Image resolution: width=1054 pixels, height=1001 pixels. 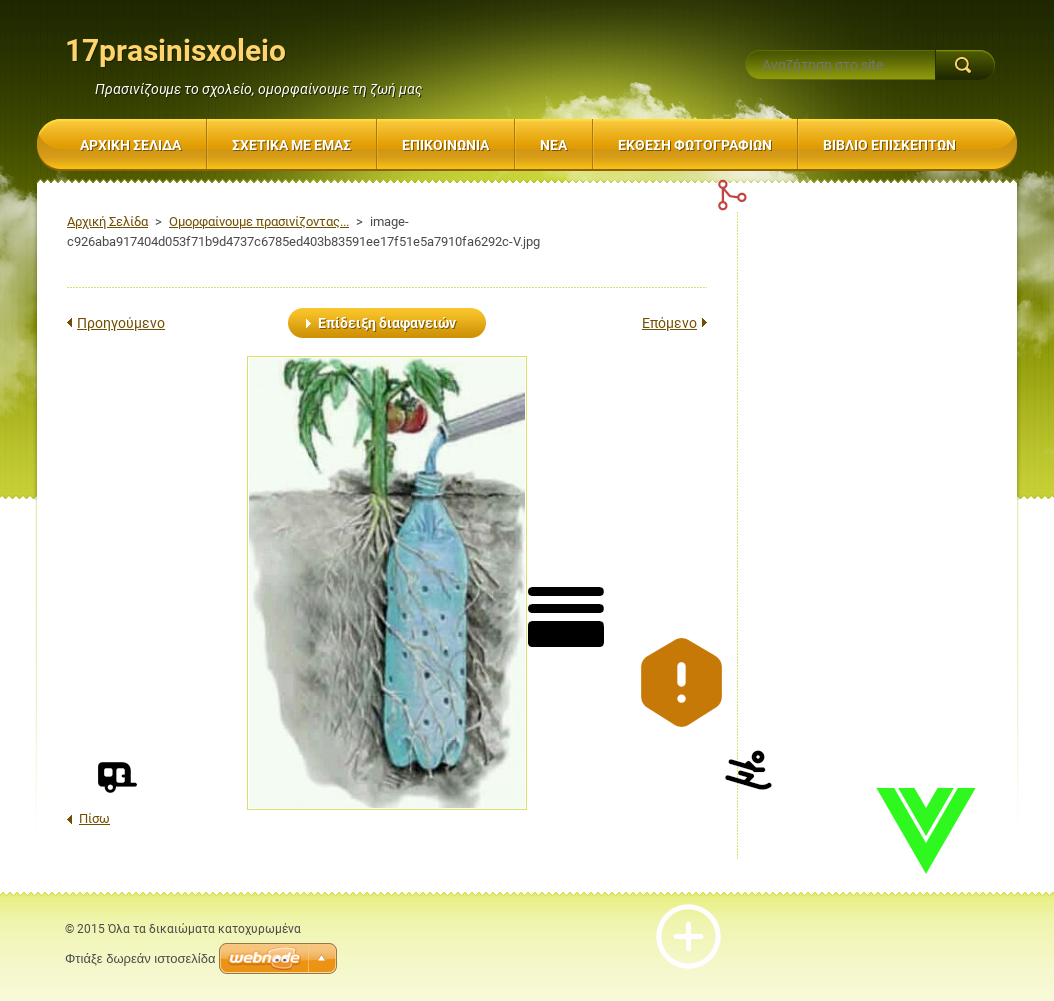 I want to click on add a new item, so click(x=688, y=936).